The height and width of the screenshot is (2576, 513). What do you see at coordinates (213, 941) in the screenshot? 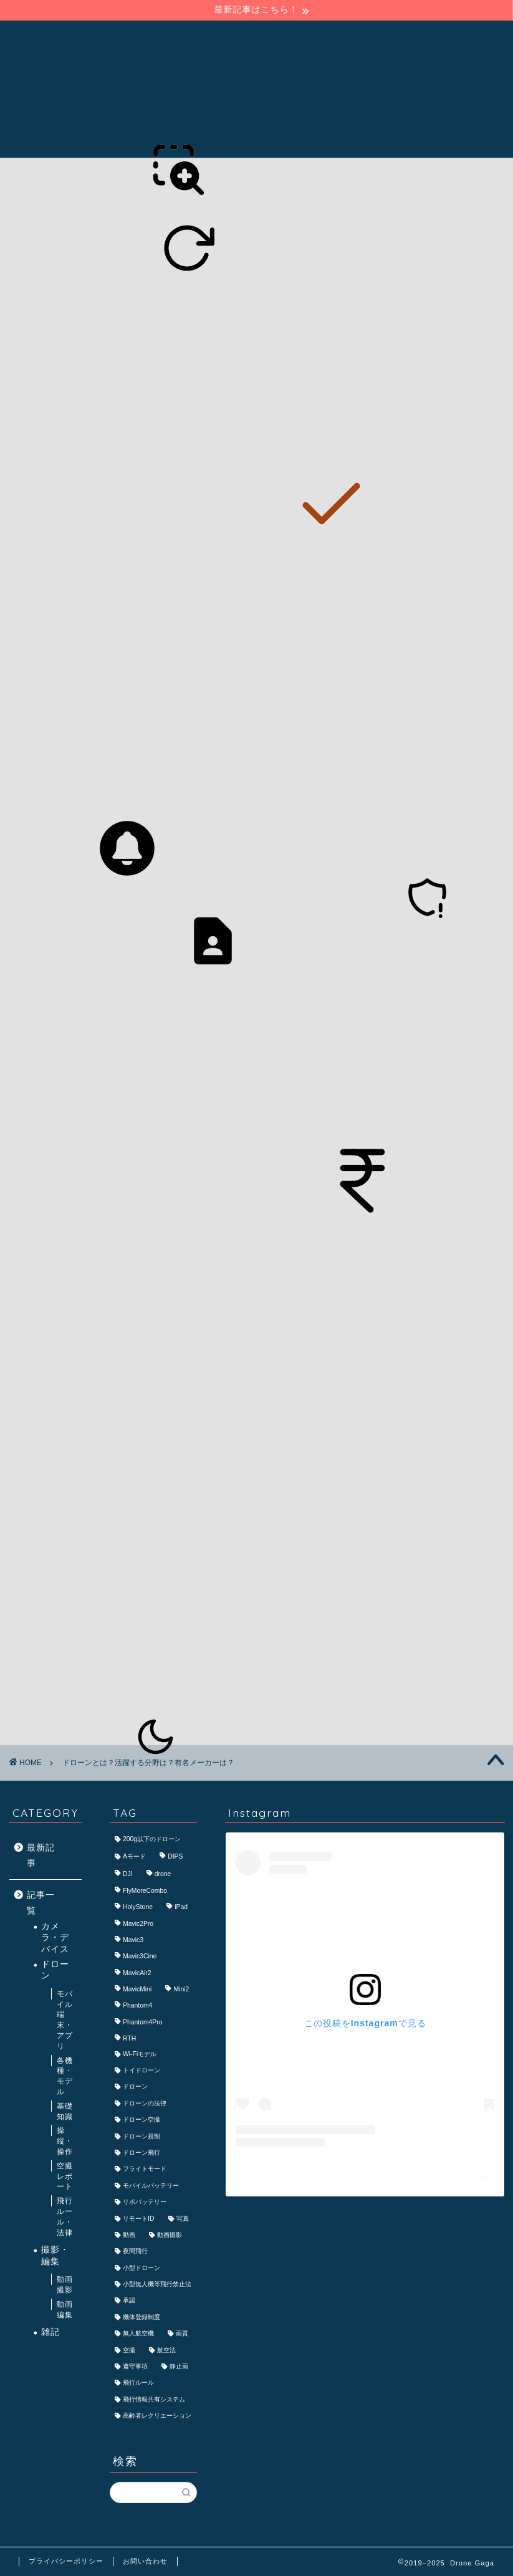
I see `view contact details` at bounding box center [213, 941].